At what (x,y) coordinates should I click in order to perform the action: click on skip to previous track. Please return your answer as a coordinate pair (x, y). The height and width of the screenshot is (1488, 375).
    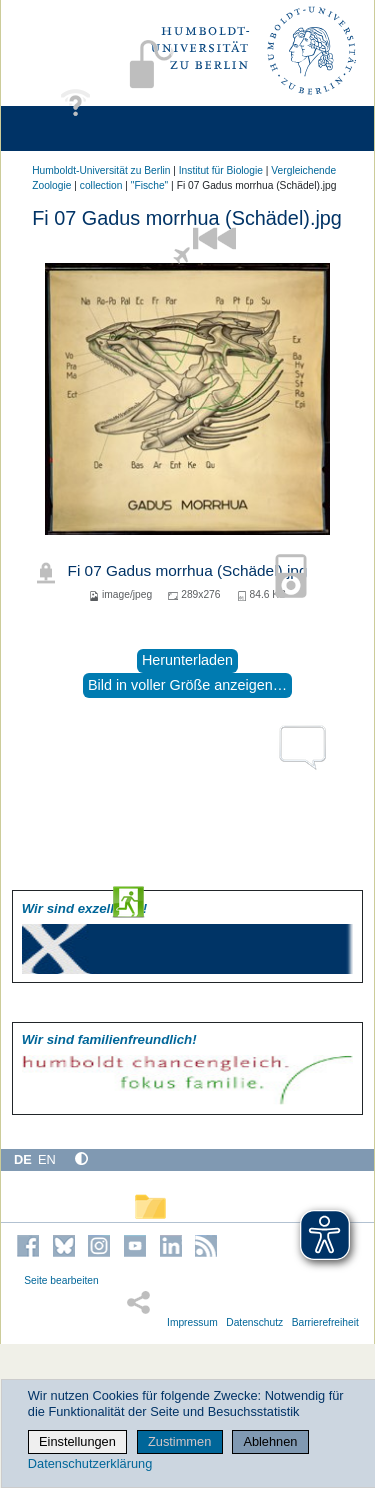
    Looking at the image, I should click on (214, 238).